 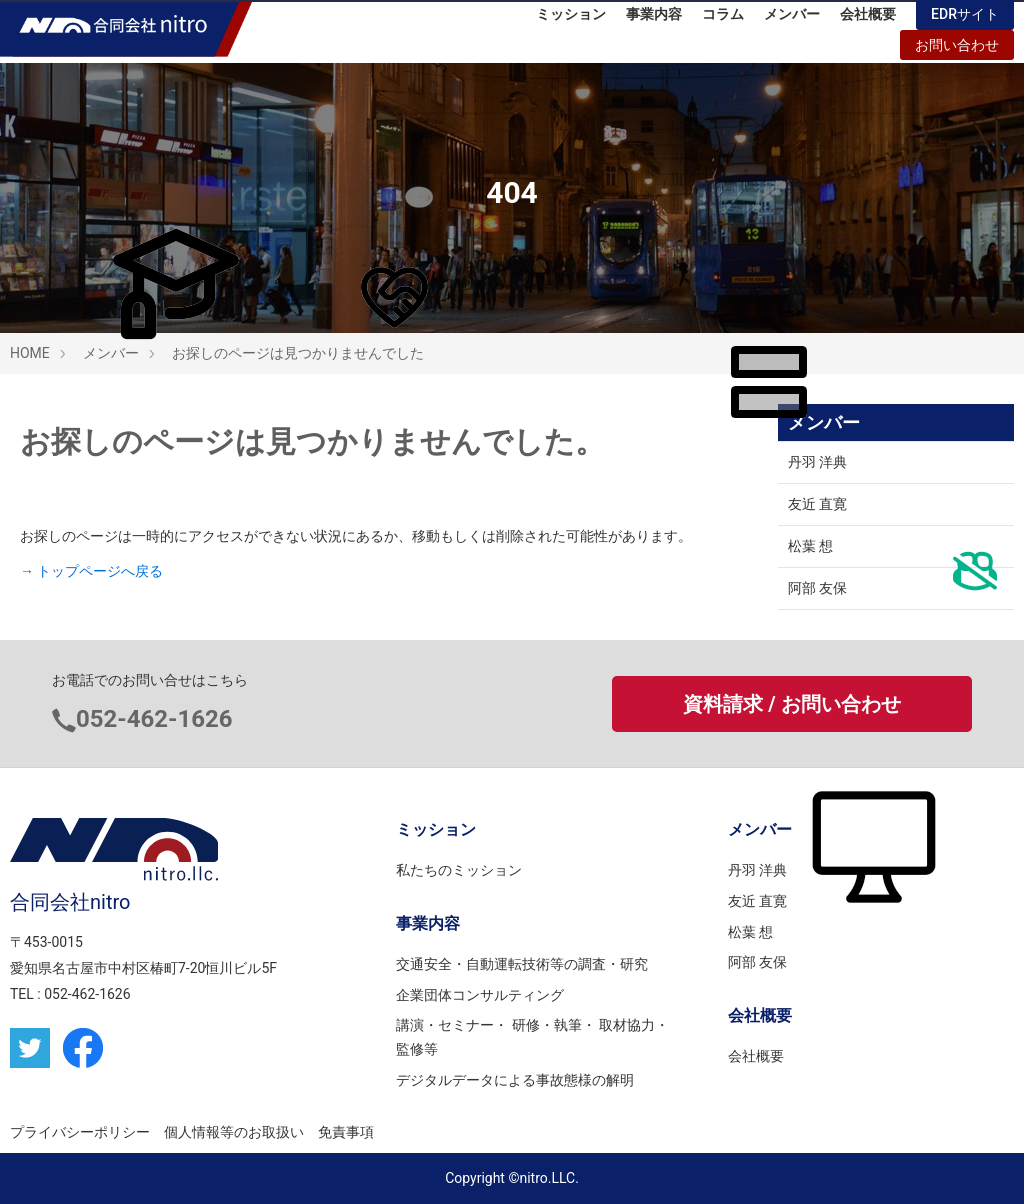 What do you see at coordinates (874, 847) in the screenshot?
I see `view on desktop device` at bounding box center [874, 847].